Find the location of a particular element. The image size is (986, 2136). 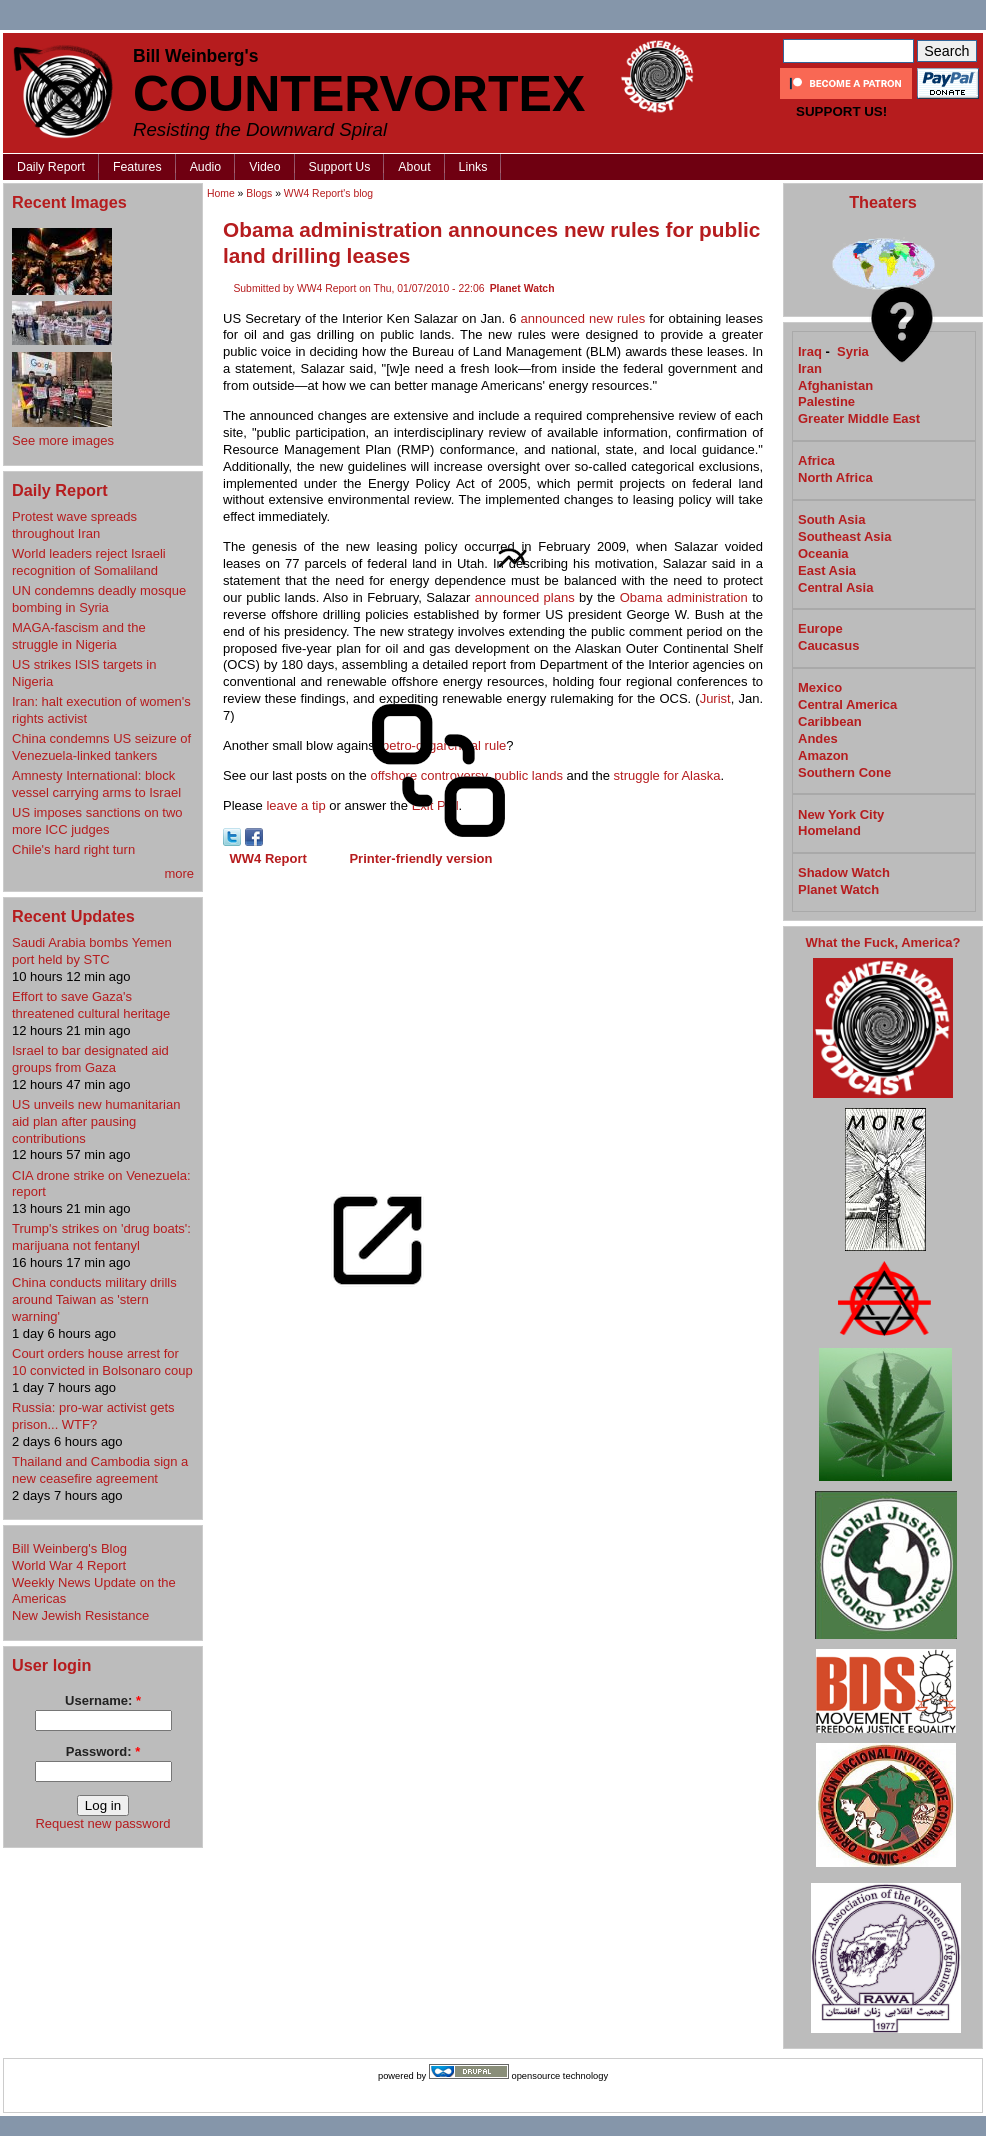

view multi-line chart or graph data is located at coordinates (512, 558).